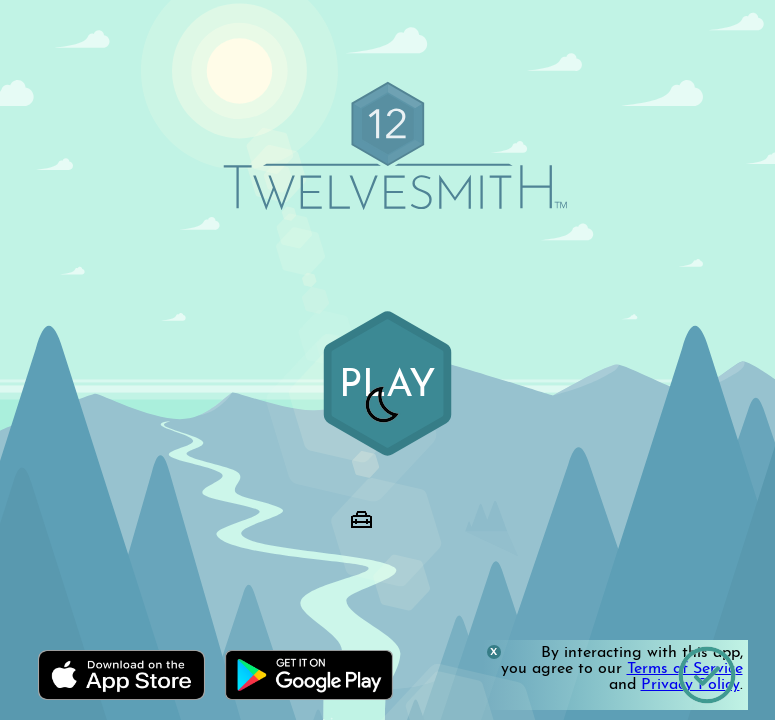  What do you see at coordinates (707, 675) in the screenshot?
I see `indicates a completed or successful action` at bounding box center [707, 675].